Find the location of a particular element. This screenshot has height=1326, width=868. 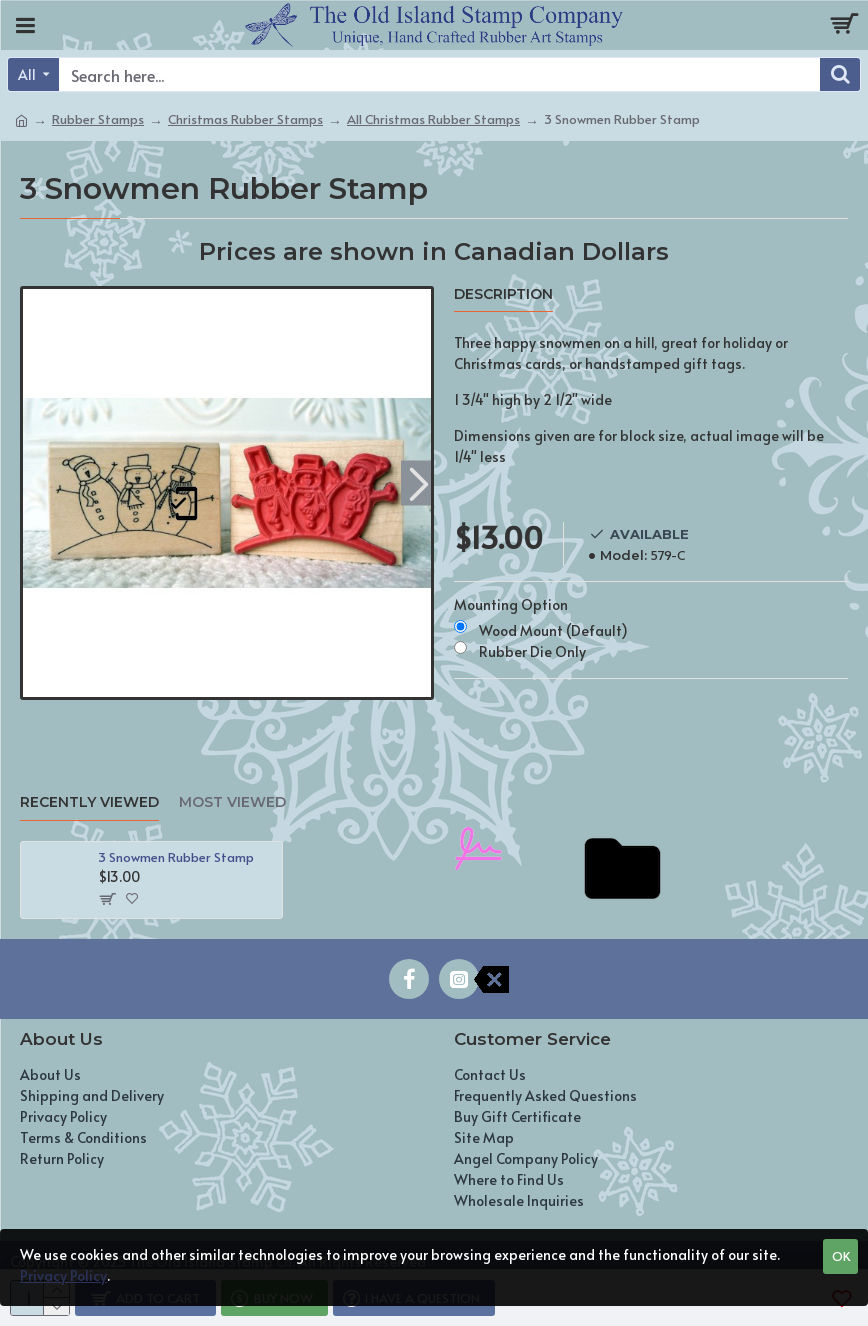

indicates mobile-friendly or responsive design is located at coordinates (183, 503).